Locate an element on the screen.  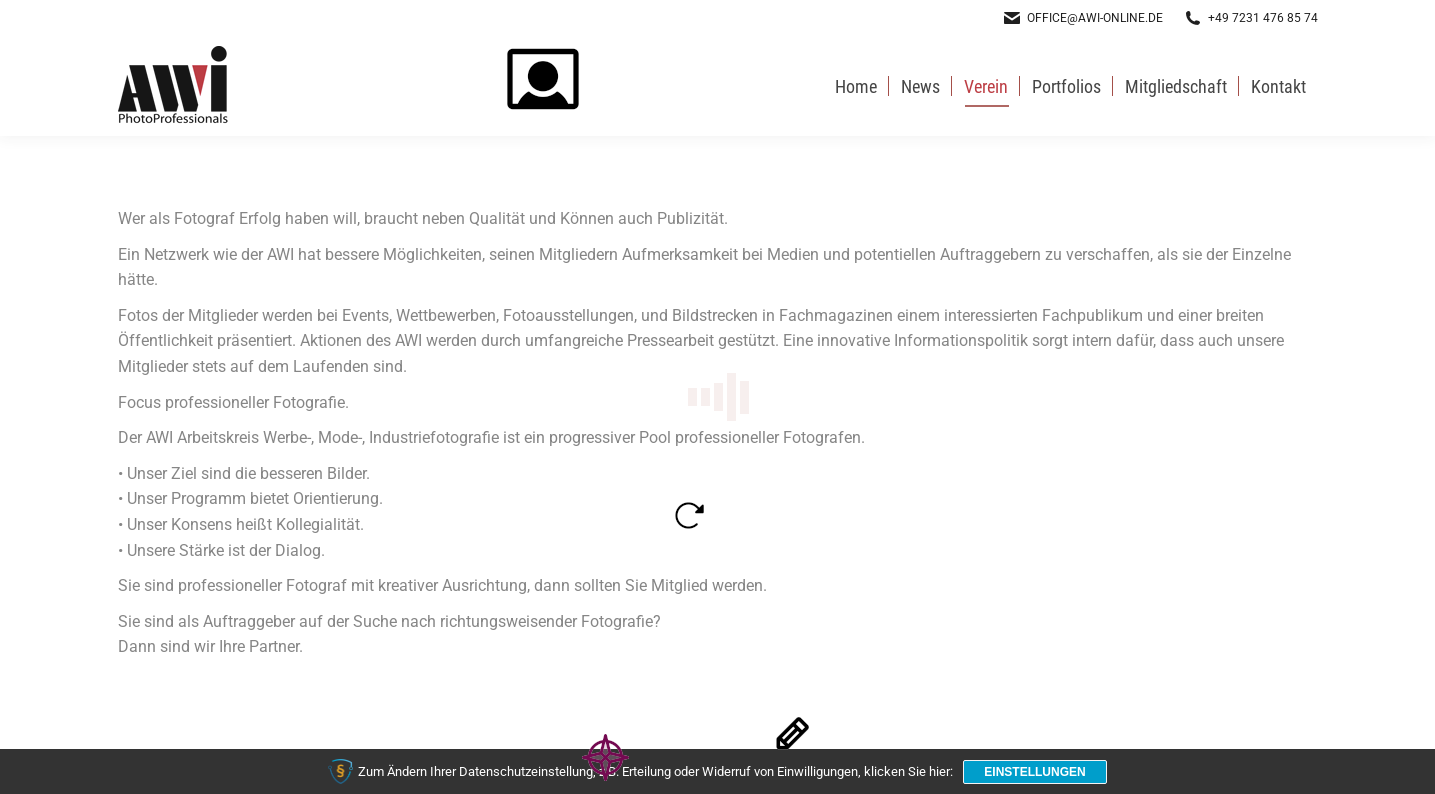
edit content or settings is located at coordinates (792, 734).